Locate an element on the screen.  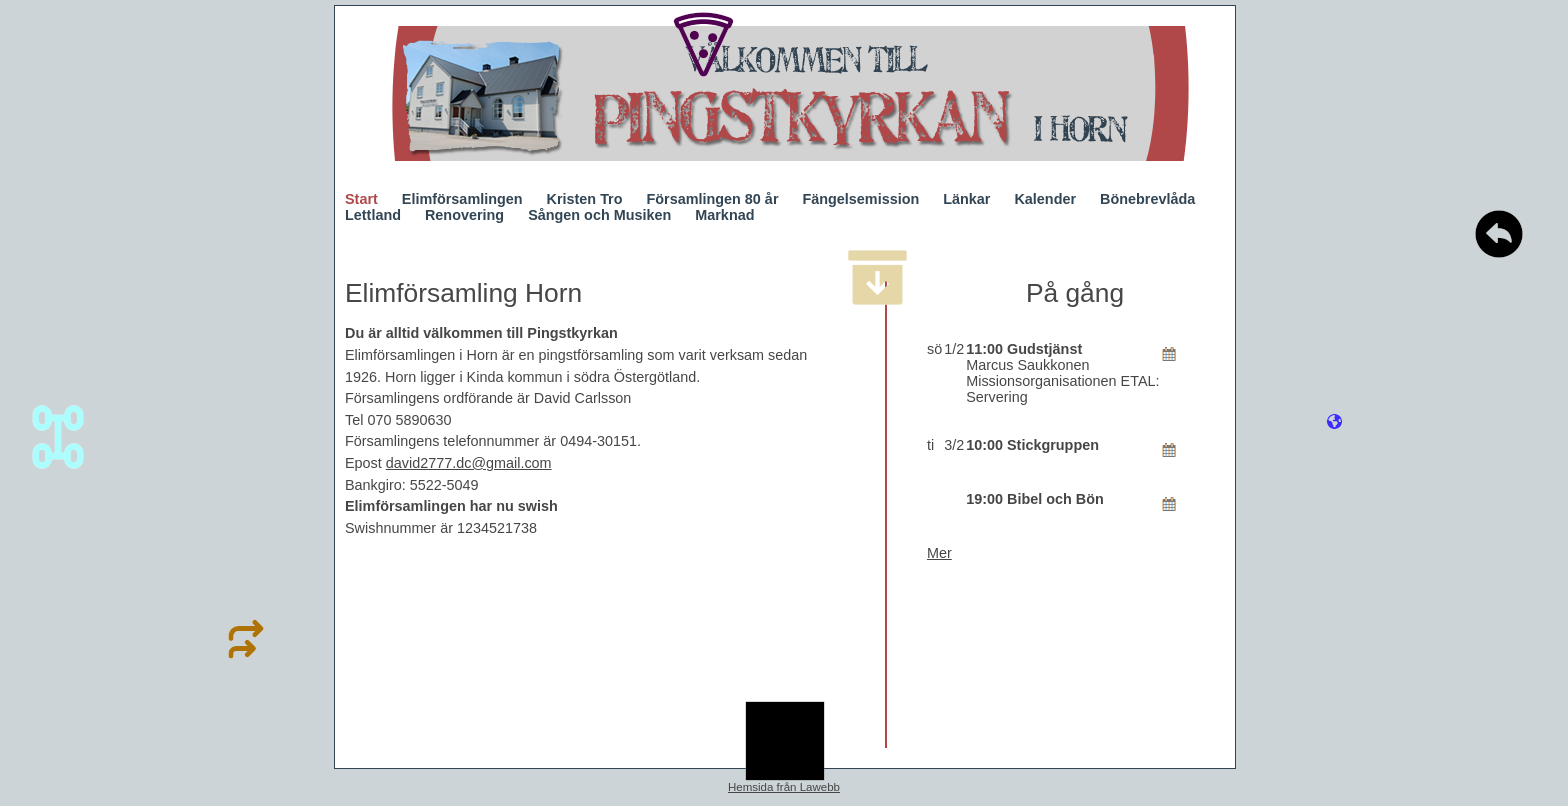
stop media playback is located at coordinates (785, 741).